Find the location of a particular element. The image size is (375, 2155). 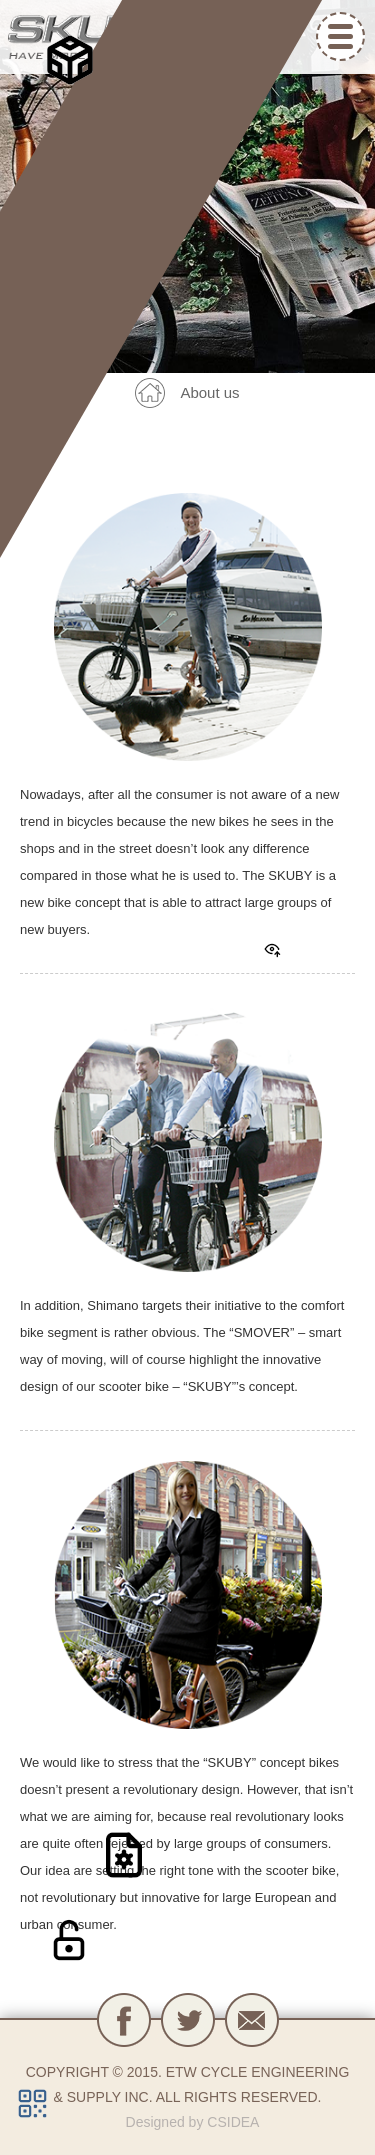

unlocked or unsecured state is located at coordinates (69, 1941).